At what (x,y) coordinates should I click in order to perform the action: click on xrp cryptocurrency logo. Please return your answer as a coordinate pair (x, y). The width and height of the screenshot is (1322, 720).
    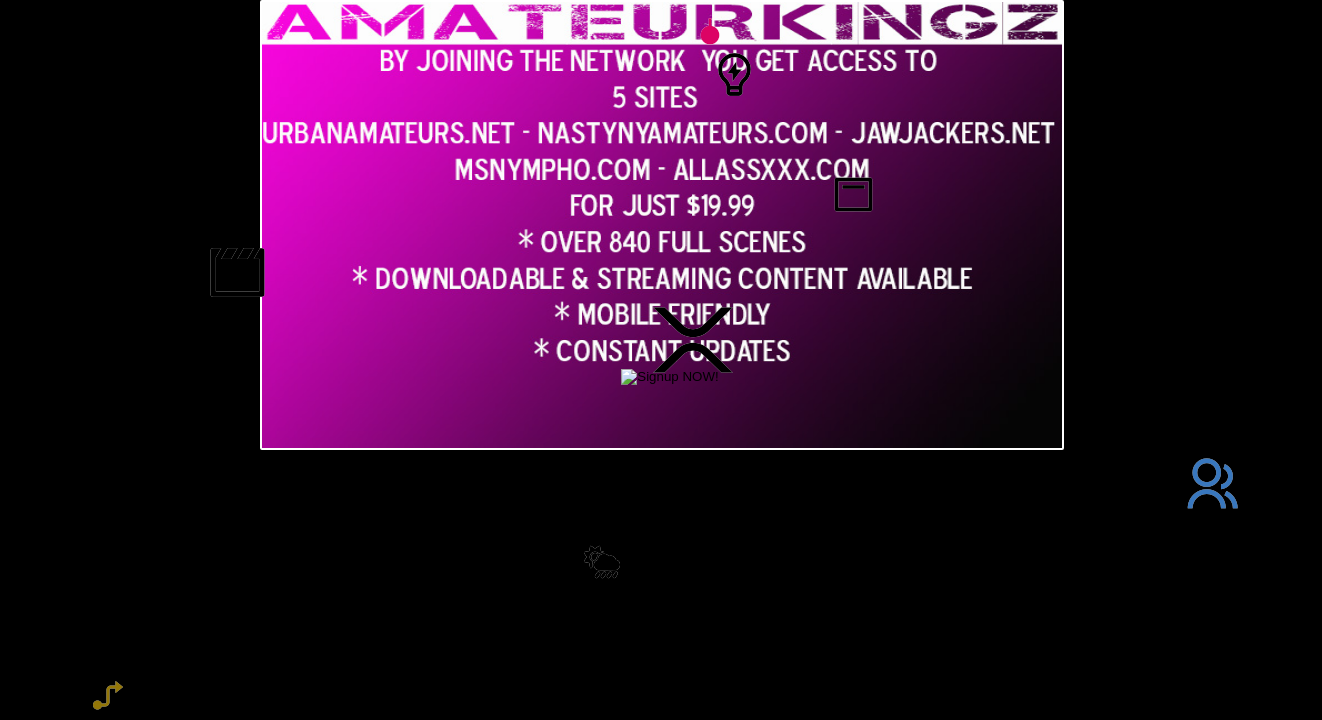
    Looking at the image, I should click on (693, 340).